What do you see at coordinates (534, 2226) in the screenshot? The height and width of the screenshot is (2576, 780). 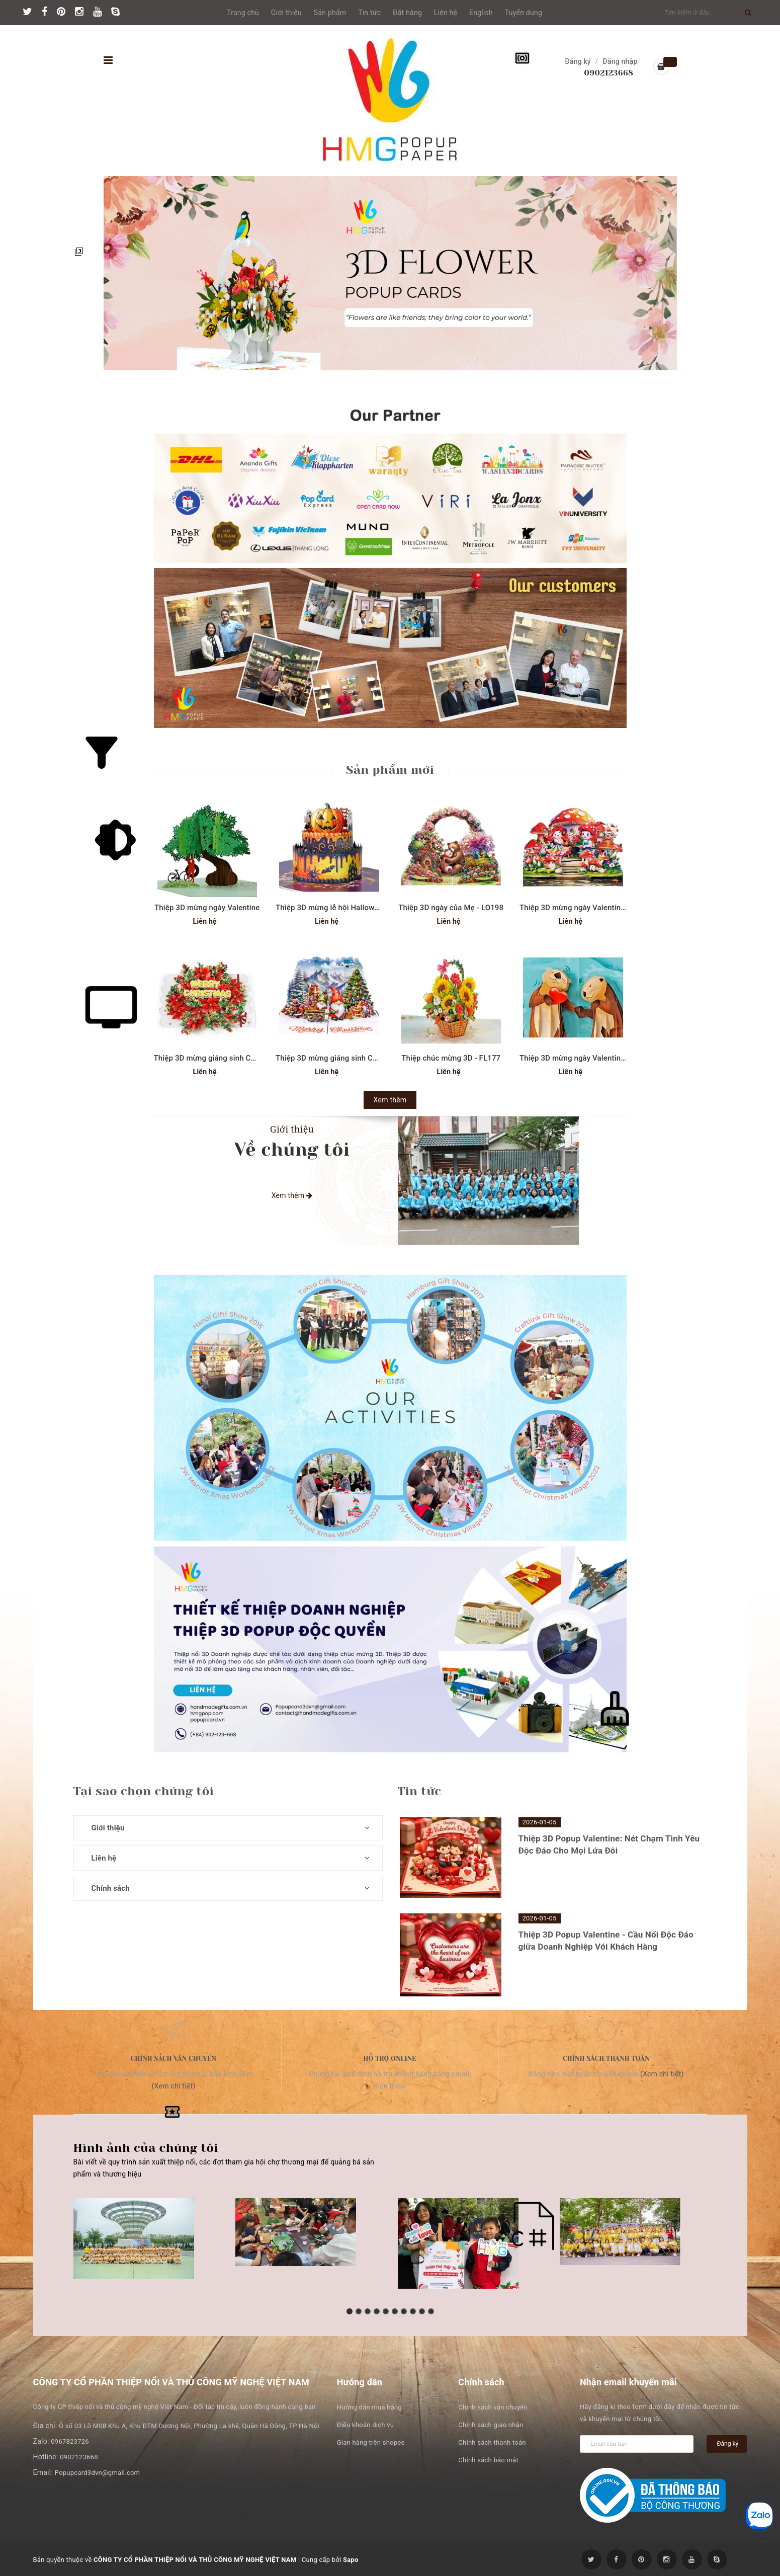 I see `open a C# source code file` at bounding box center [534, 2226].